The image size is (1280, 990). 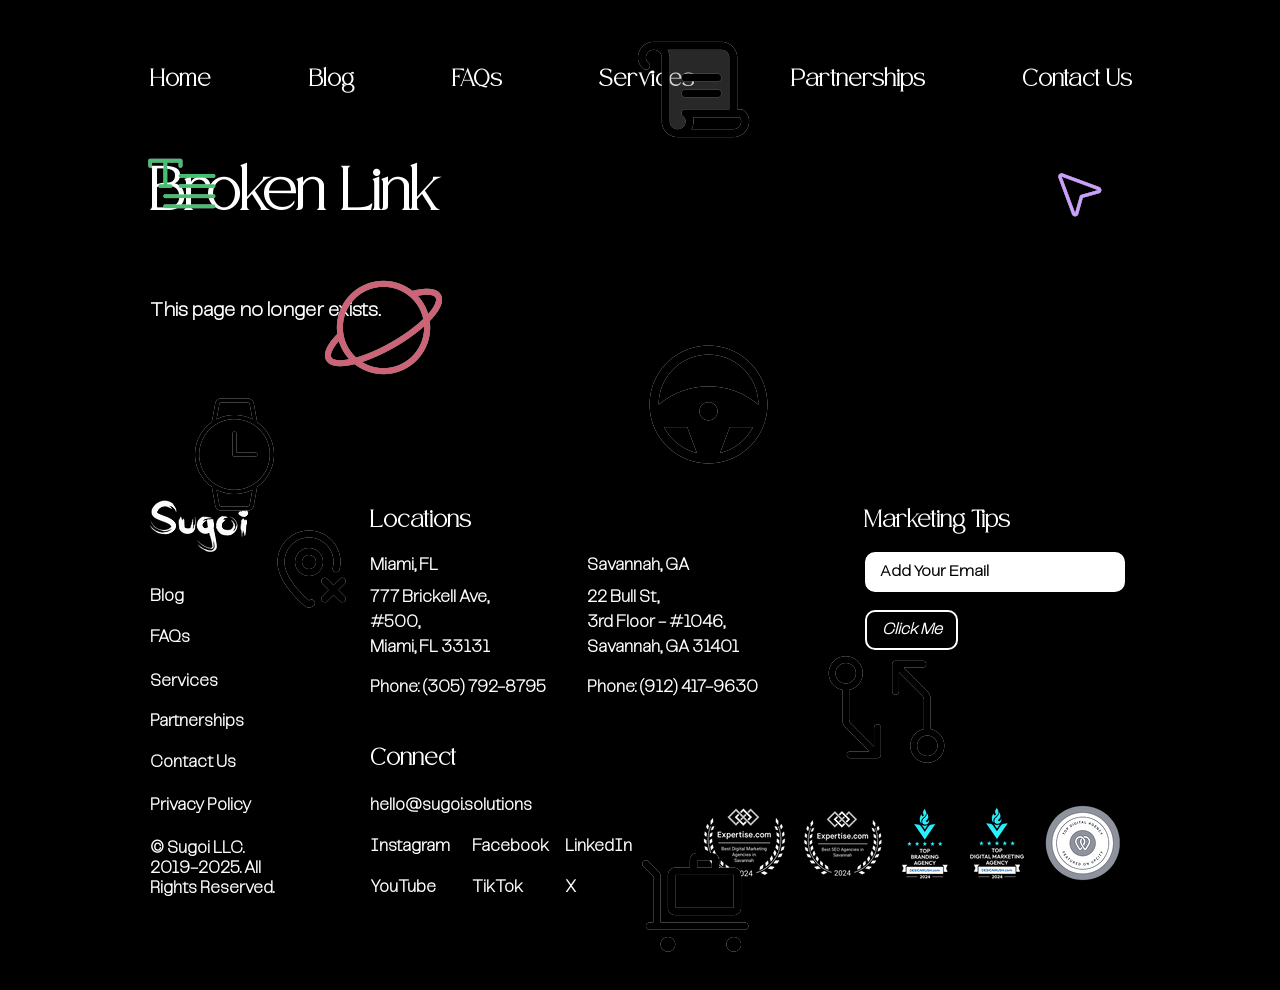 What do you see at coordinates (708, 404) in the screenshot?
I see `access driving or navigation mode` at bounding box center [708, 404].